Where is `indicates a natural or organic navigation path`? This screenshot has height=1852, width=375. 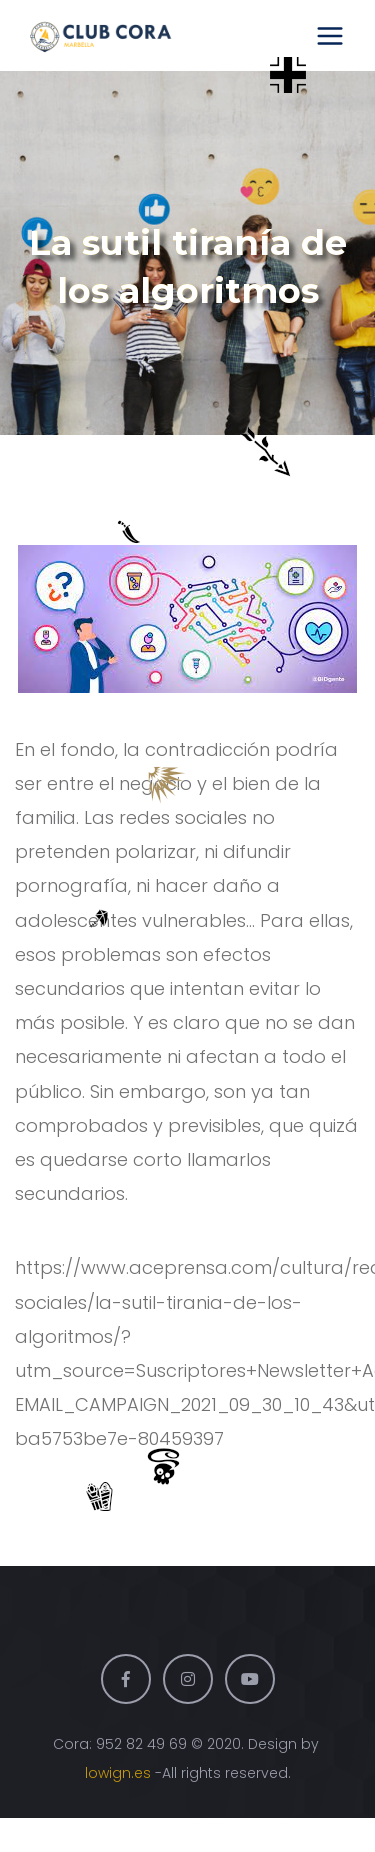 indicates a natural or organic navigation path is located at coordinates (265, 451).